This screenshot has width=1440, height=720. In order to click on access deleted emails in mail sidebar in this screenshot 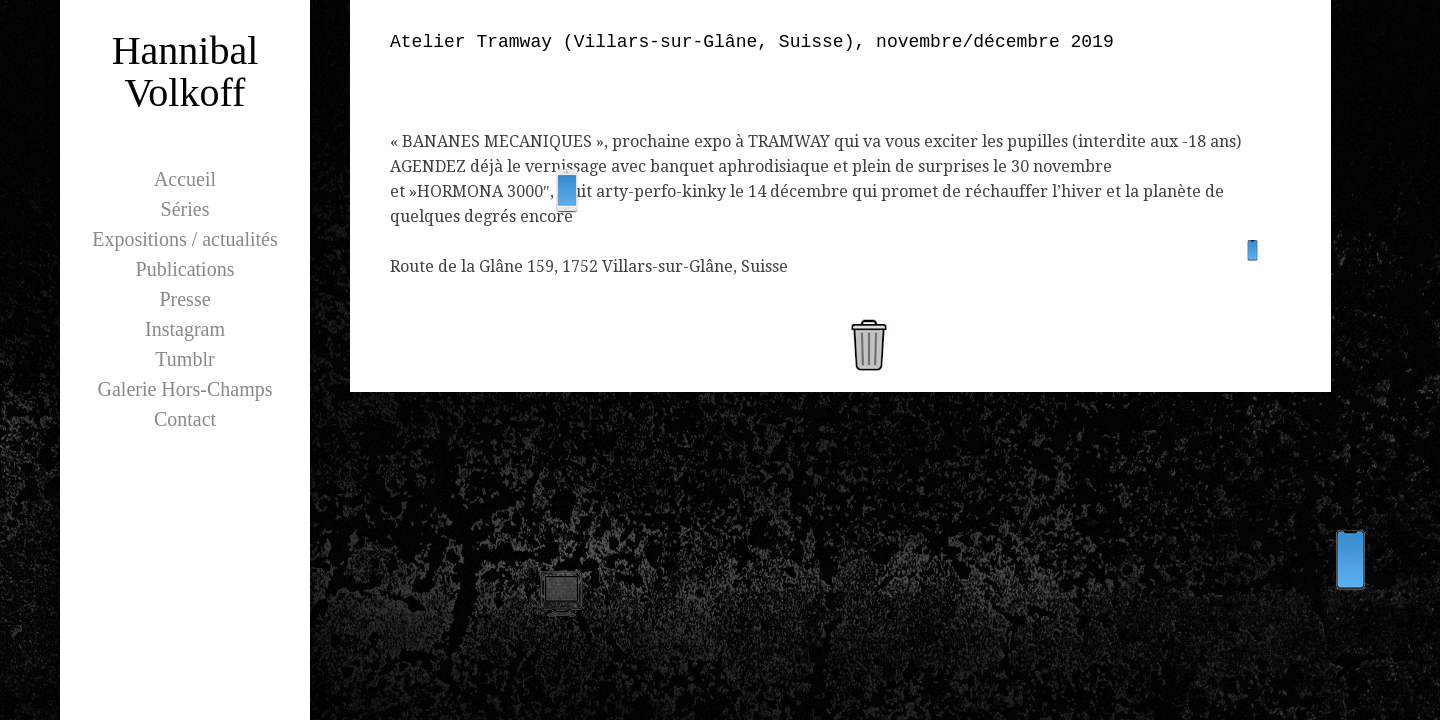, I will do `click(869, 345)`.